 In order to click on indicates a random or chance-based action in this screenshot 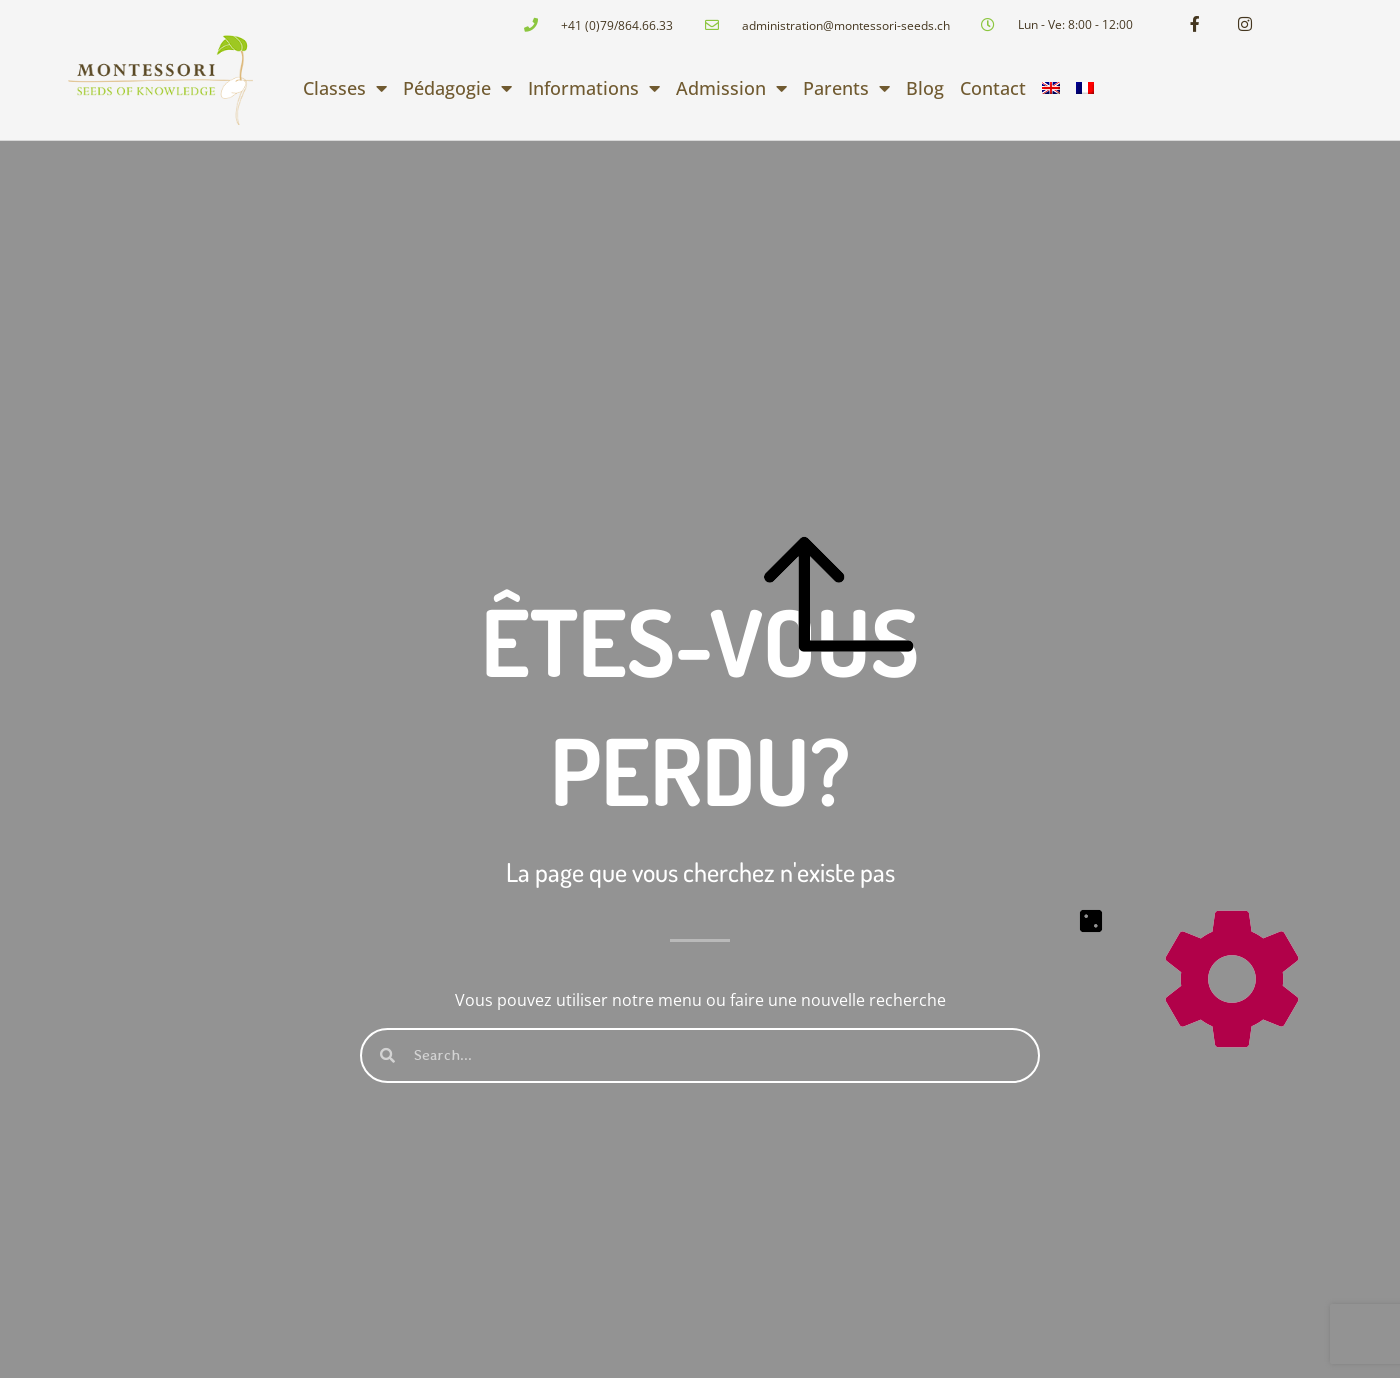, I will do `click(1091, 921)`.